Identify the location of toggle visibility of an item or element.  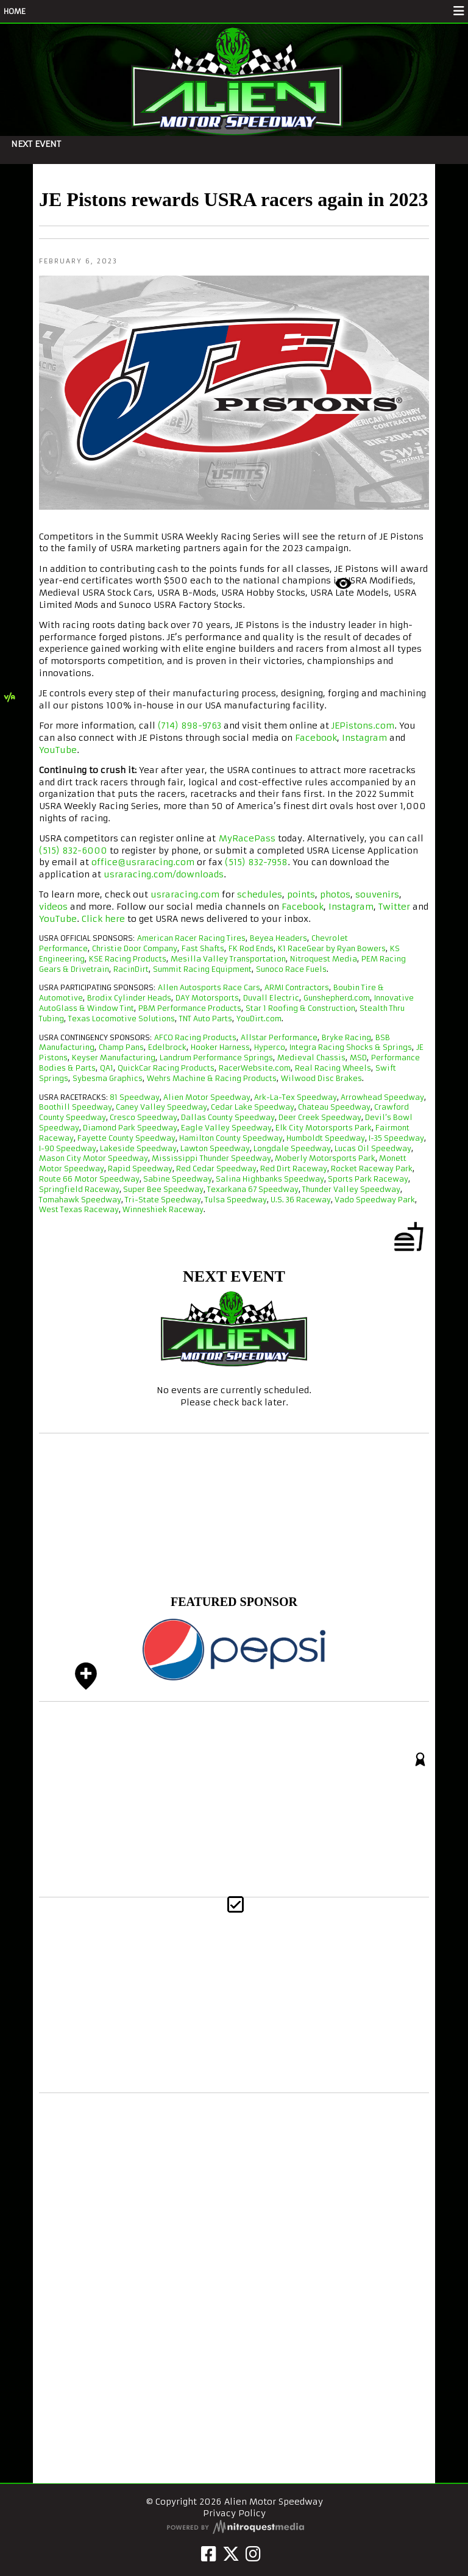
(343, 583).